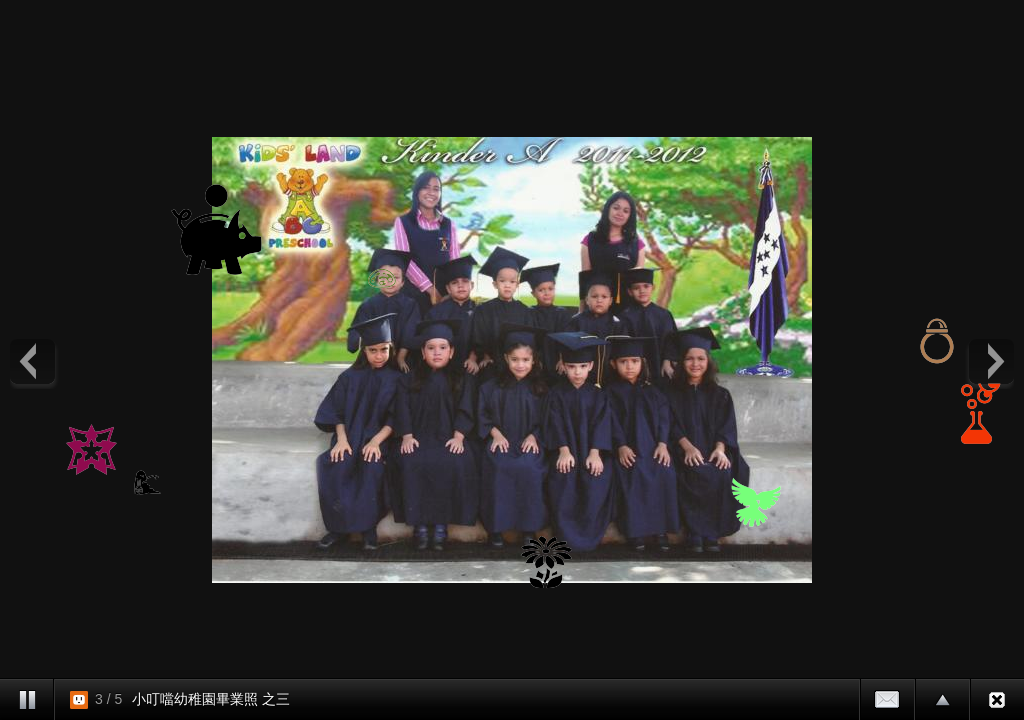 This screenshot has height=720, width=1024. I want to click on indicates acid or corrosive hazard in gameplay, so click(382, 278).